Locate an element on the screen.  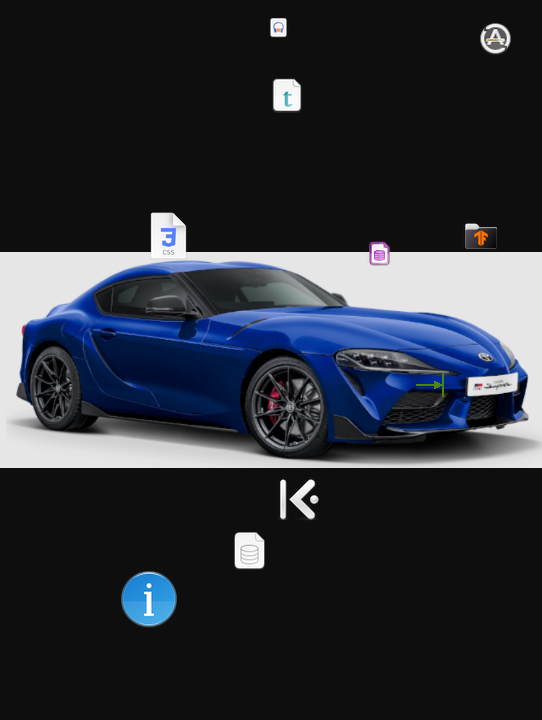
open a database file is located at coordinates (249, 550).